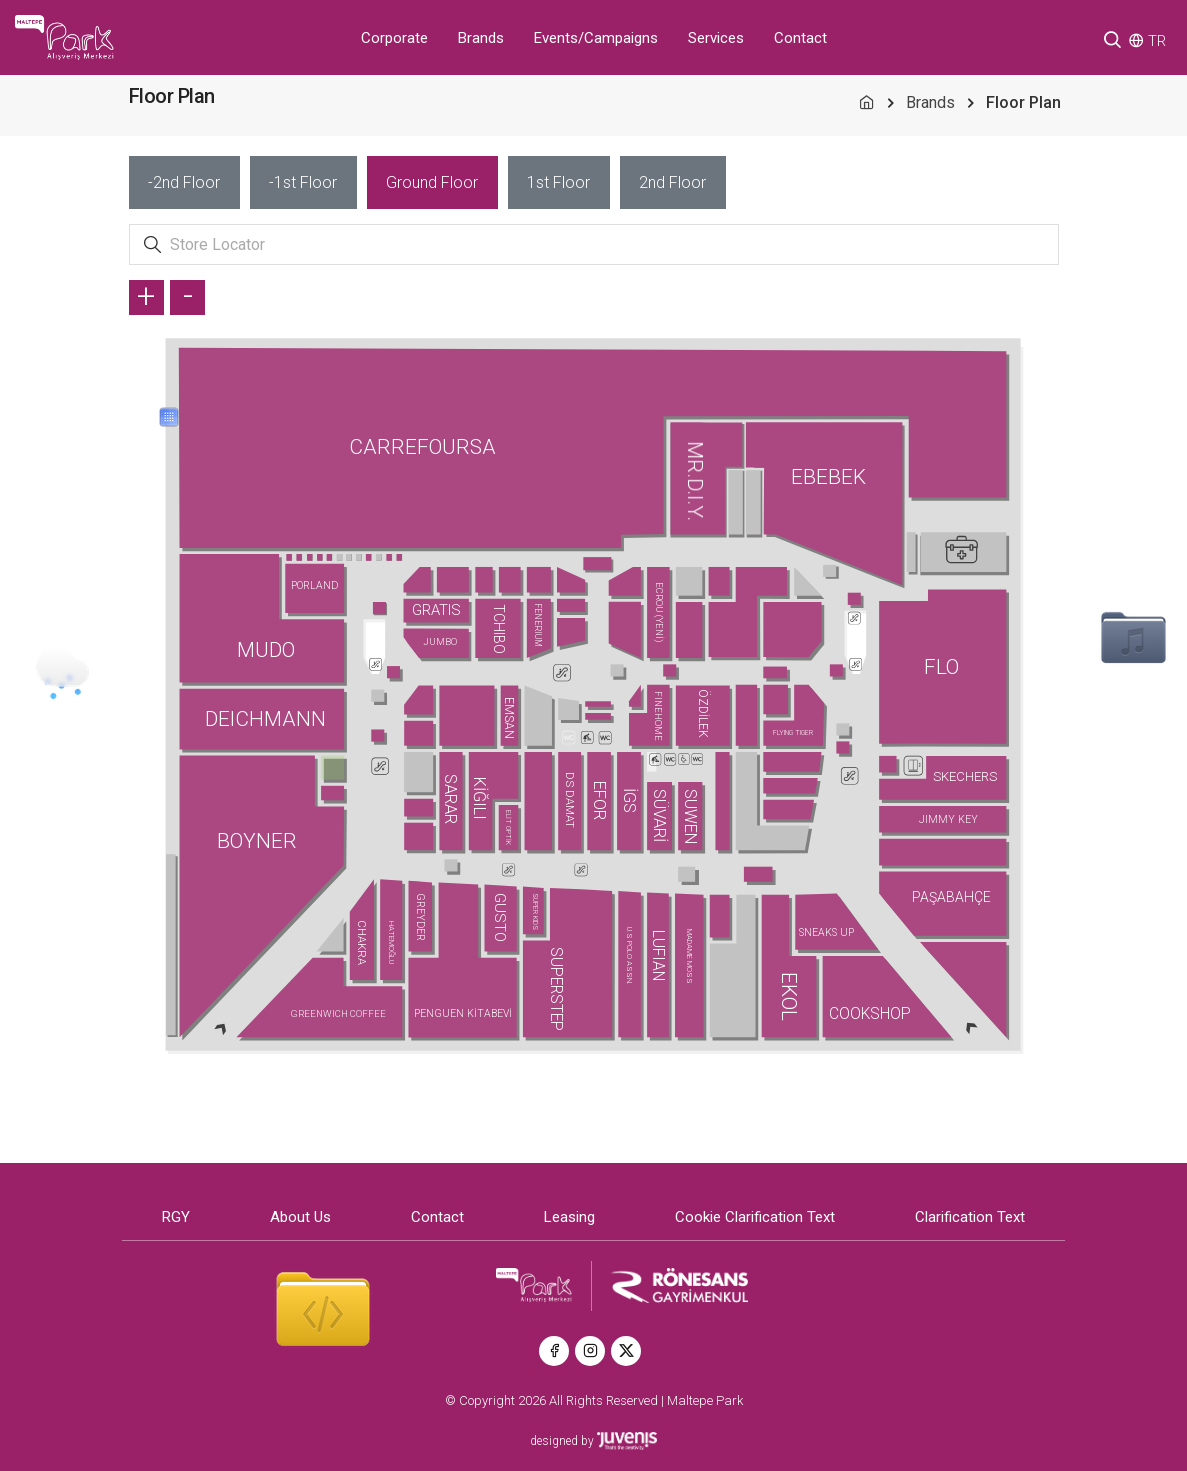 The width and height of the screenshot is (1187, 1471). What do you see at coordinates (1133, 637) in the screenshot?
I see `open your music files folder` at bounding box center [1133, 637].